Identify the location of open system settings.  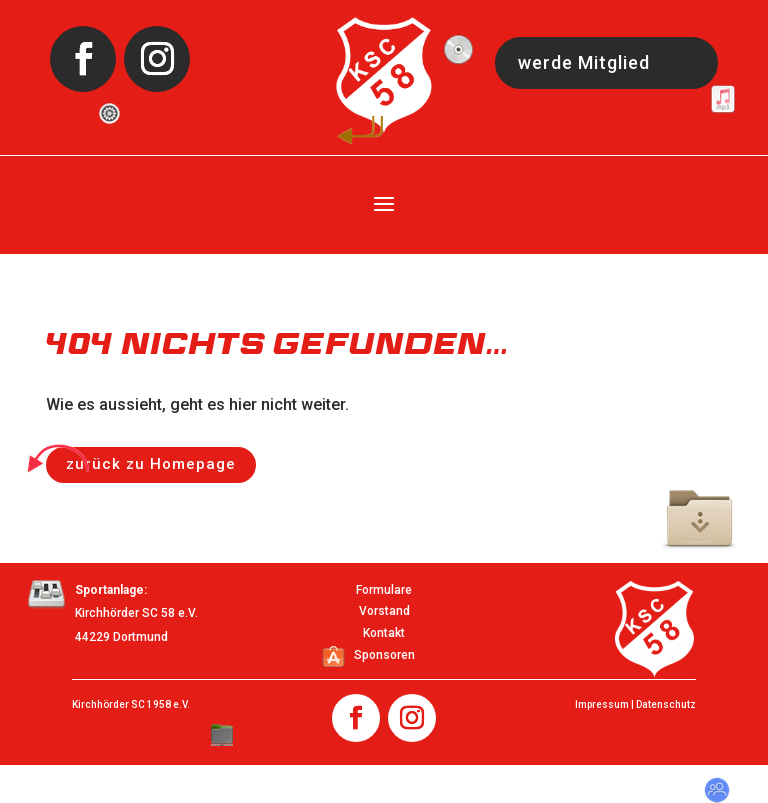
(109, 113).